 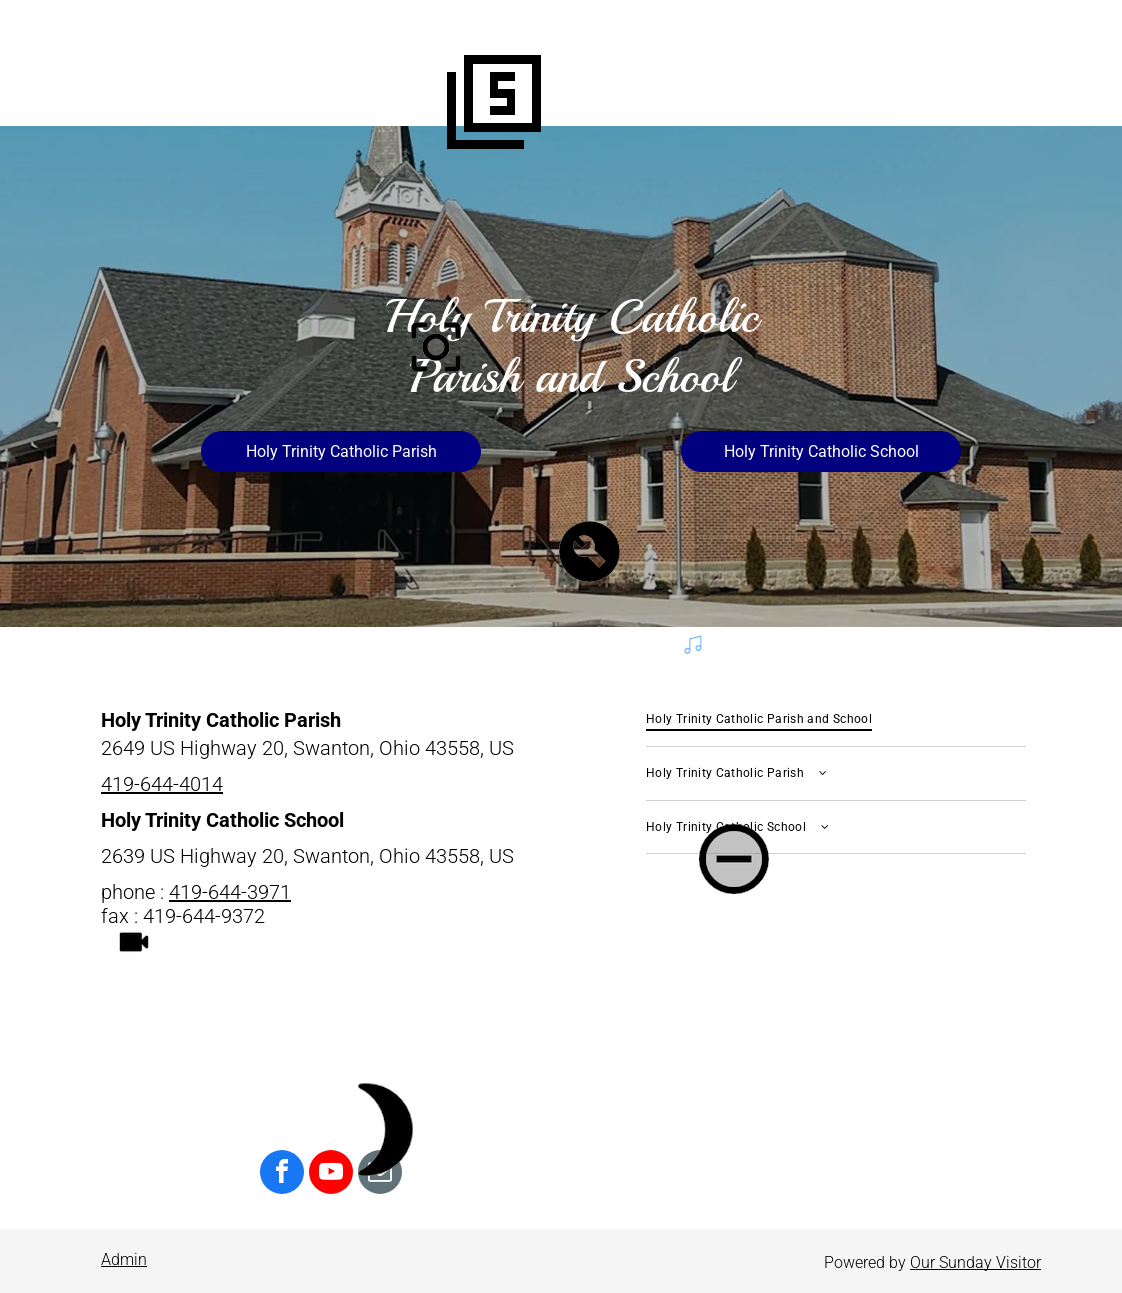 What do you see at coordinates (589, 551) in the screenshot?
I see `access settings or configuration options` at bounding box center [589, 551].